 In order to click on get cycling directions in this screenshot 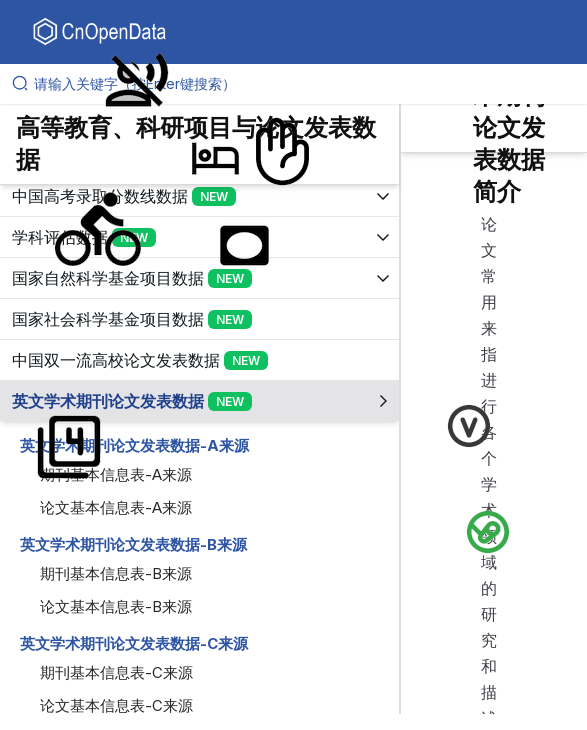, I will do `click(98, 230)`.